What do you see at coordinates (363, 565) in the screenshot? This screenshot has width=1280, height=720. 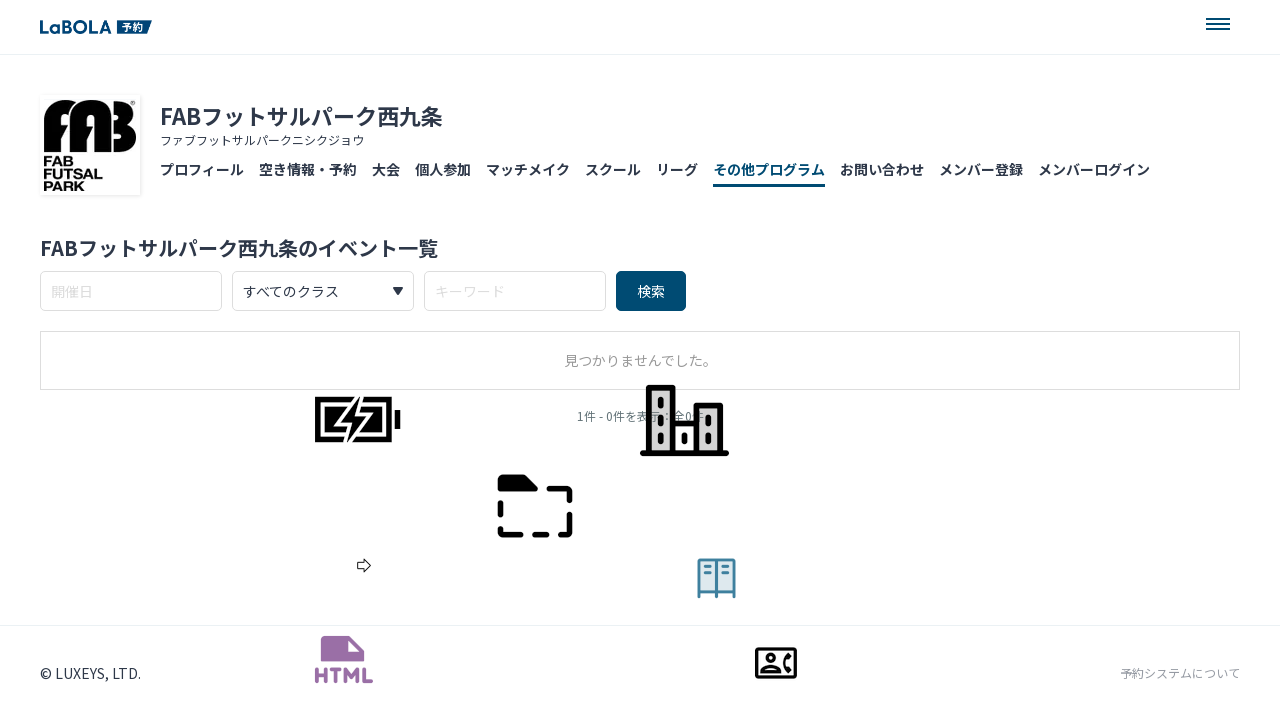 I see `navigate to the next item or step` at bounding box center [363, 565].